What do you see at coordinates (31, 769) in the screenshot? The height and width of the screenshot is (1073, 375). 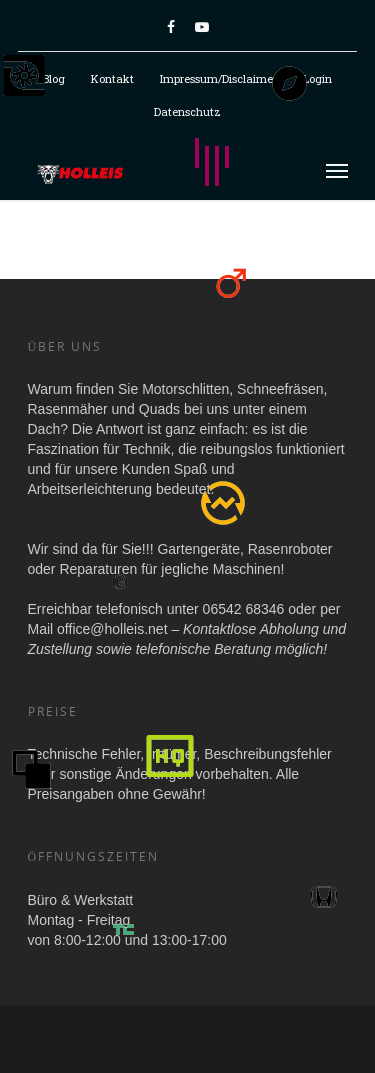 I see `send selected object backward one layer` at bounding box center [31, 769].